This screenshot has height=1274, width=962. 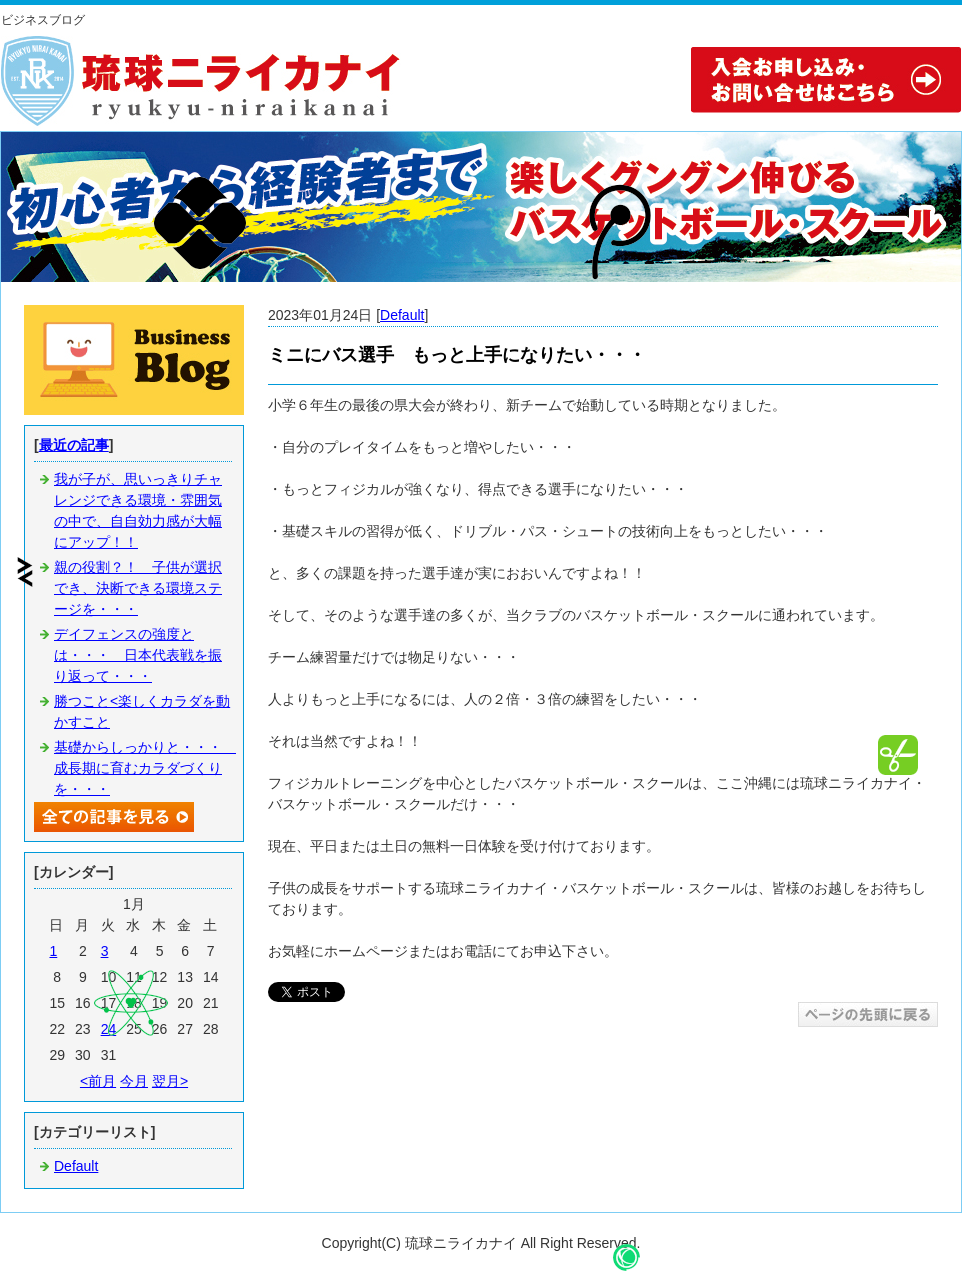 I want to click on open tencent weibo app, so click(x=620, y=232).